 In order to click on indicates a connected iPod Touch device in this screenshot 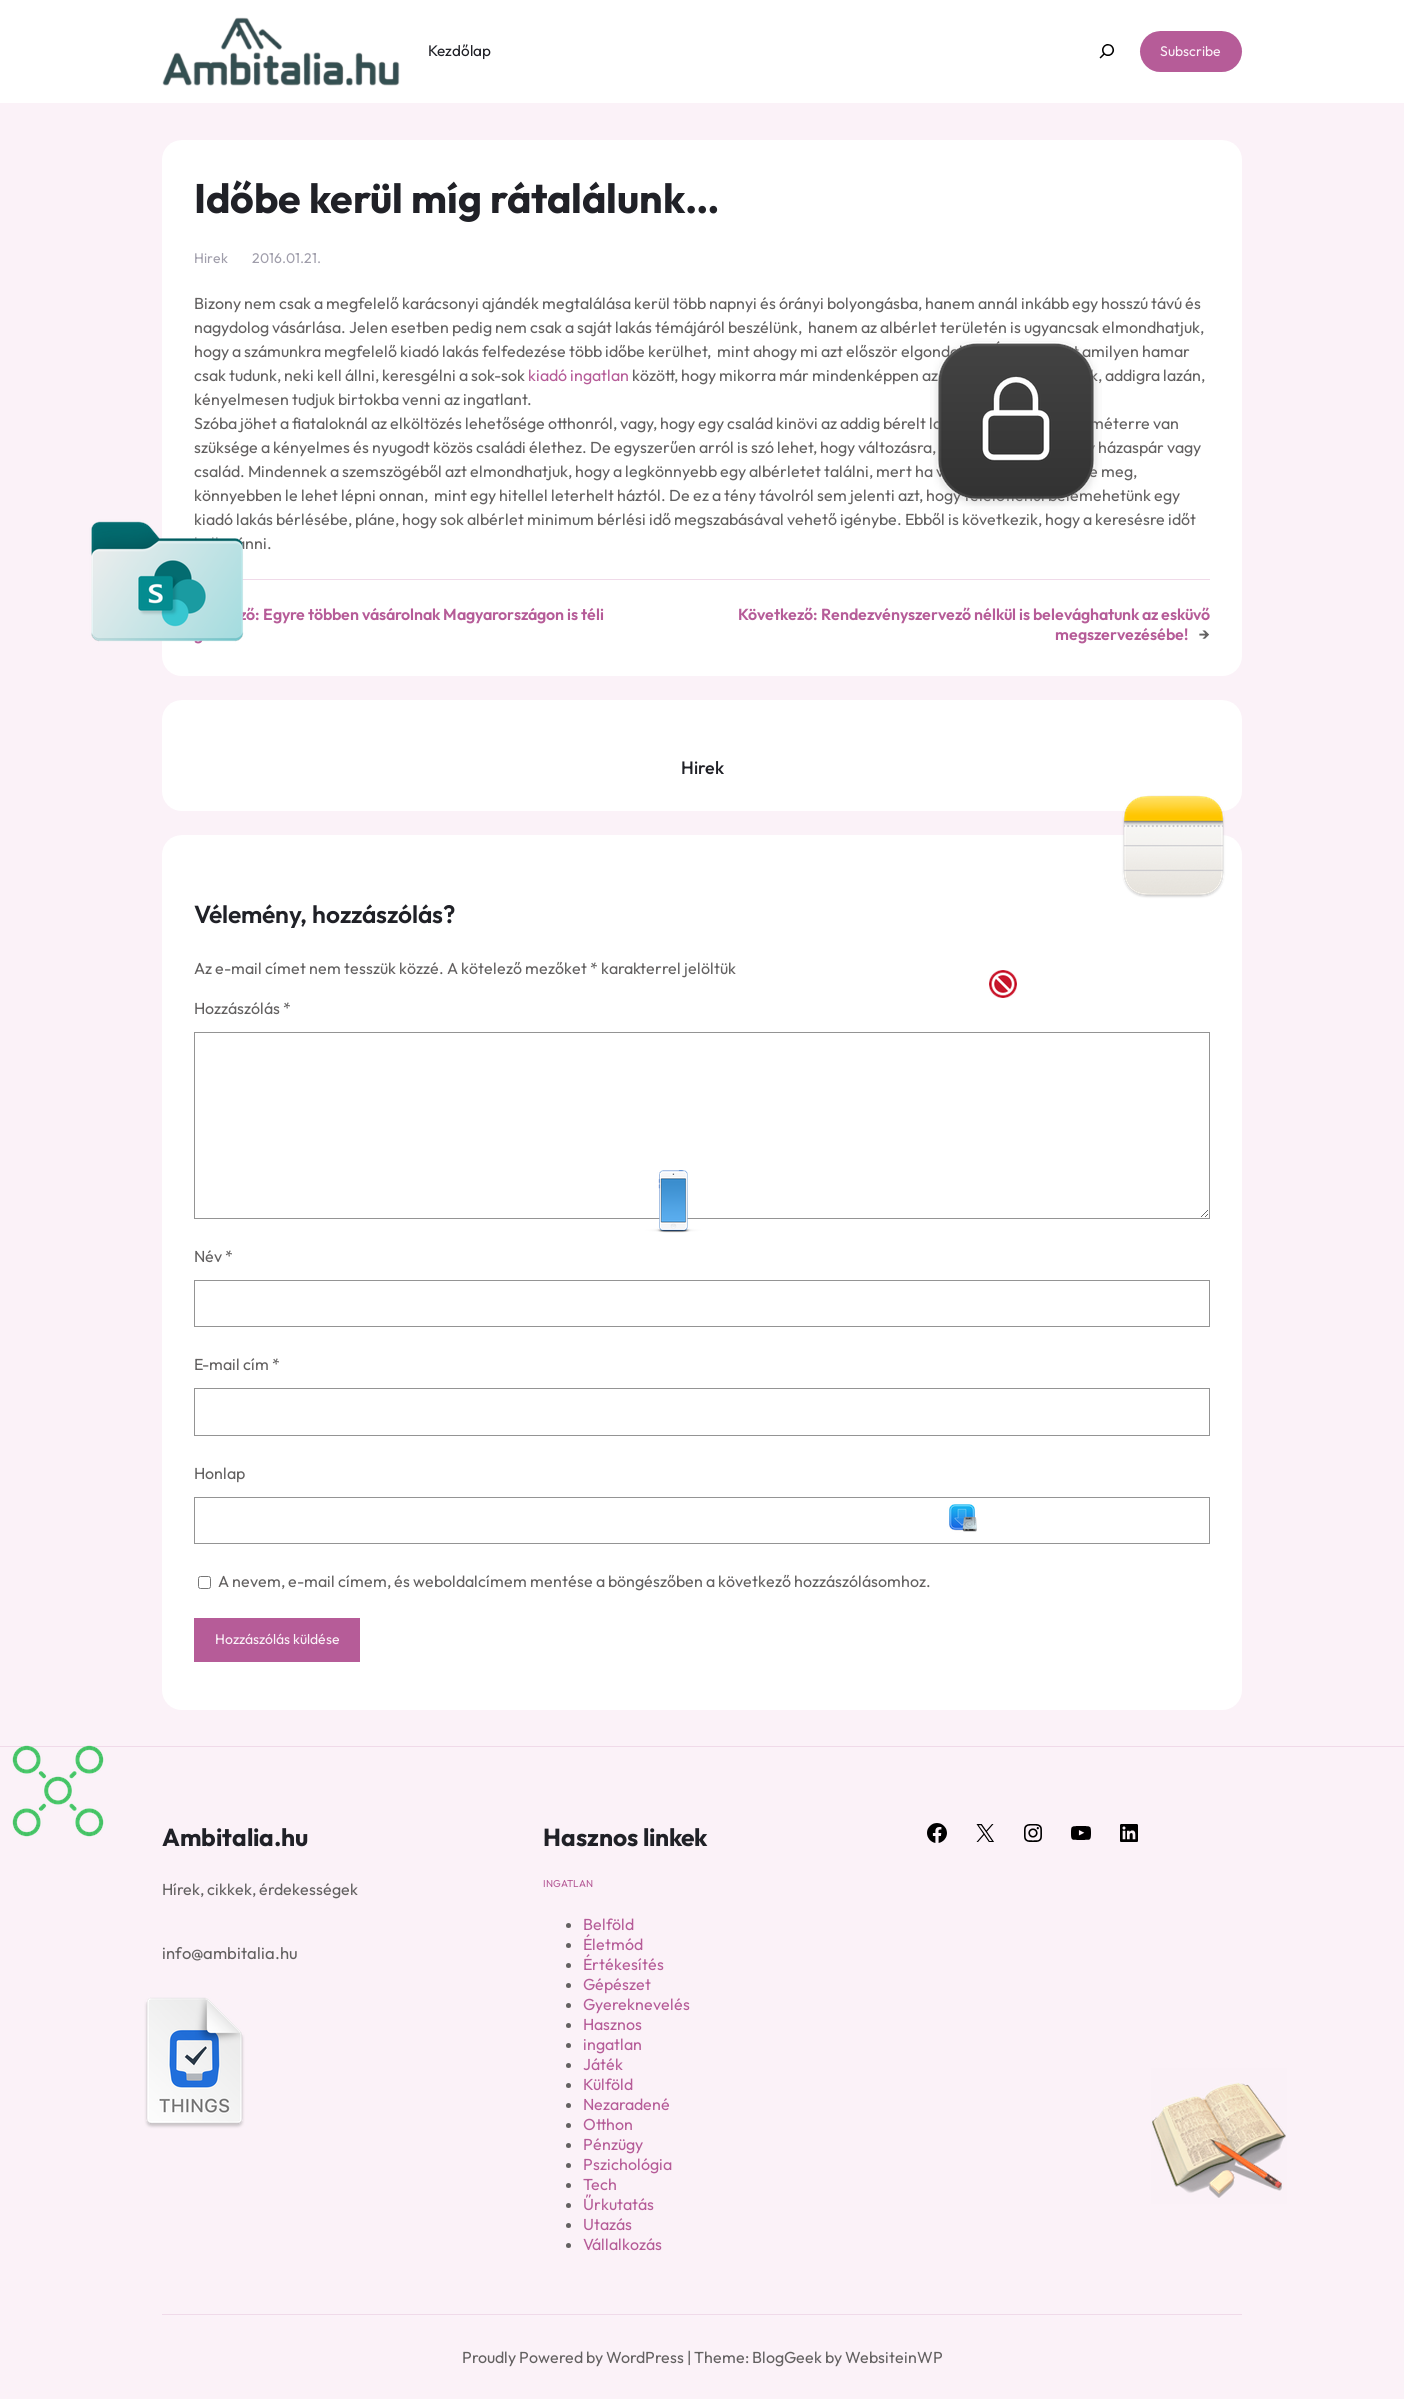, I will do `click(673, 1201)`.